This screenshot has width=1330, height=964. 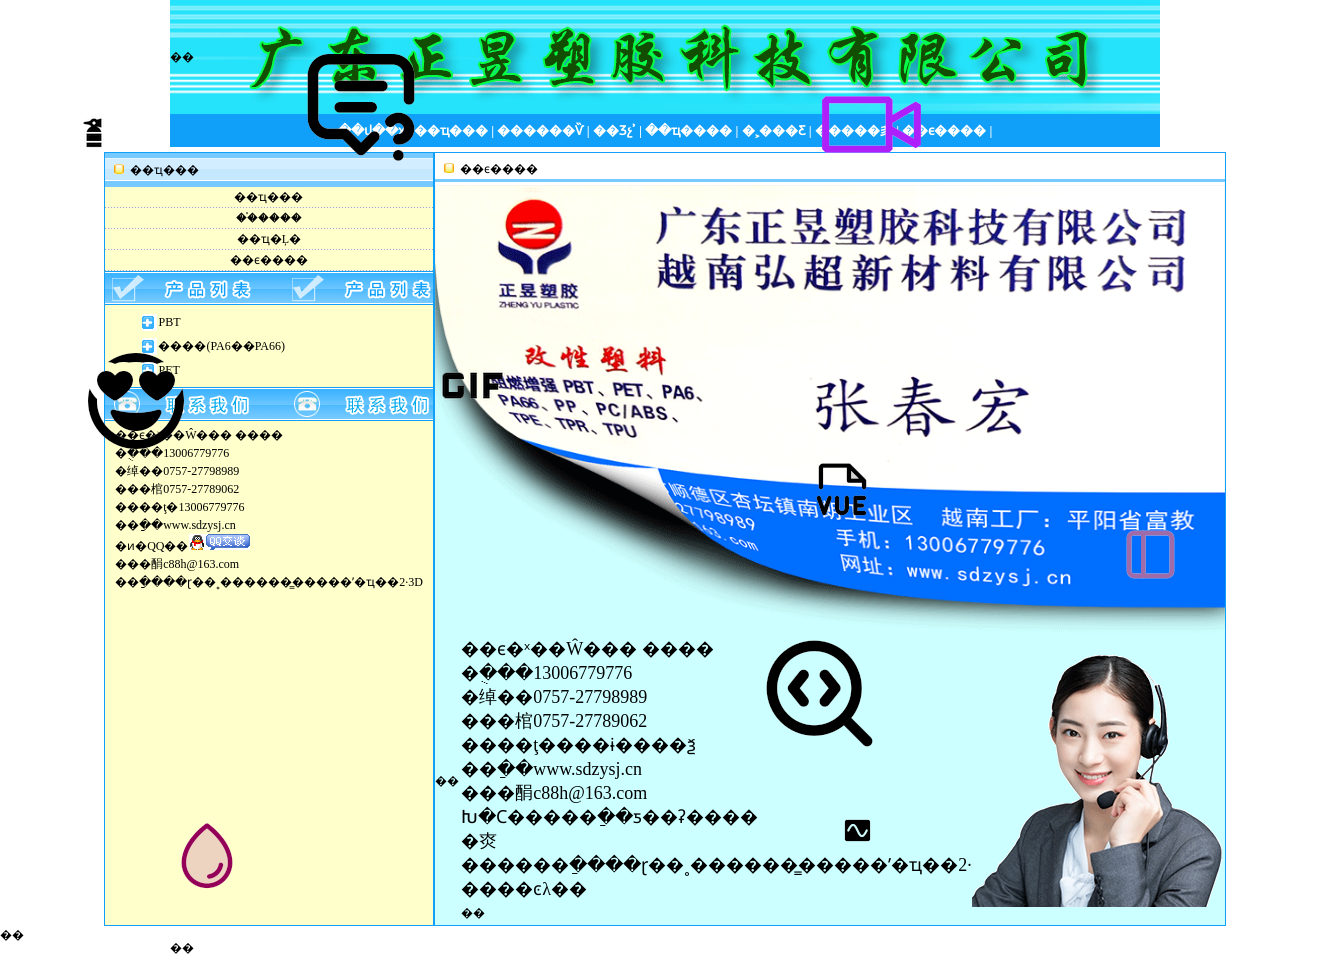 What do you see at coordinates (842, 491) in the screenshot?
I see `a Vue.js file in your project` at bounding box center [842, 491].